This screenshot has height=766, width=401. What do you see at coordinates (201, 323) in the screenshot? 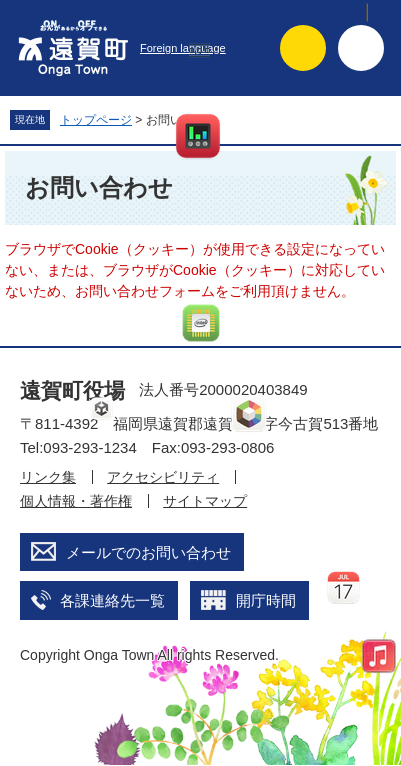
I see `access Intel processor settings` at bounding box center [201, 323].